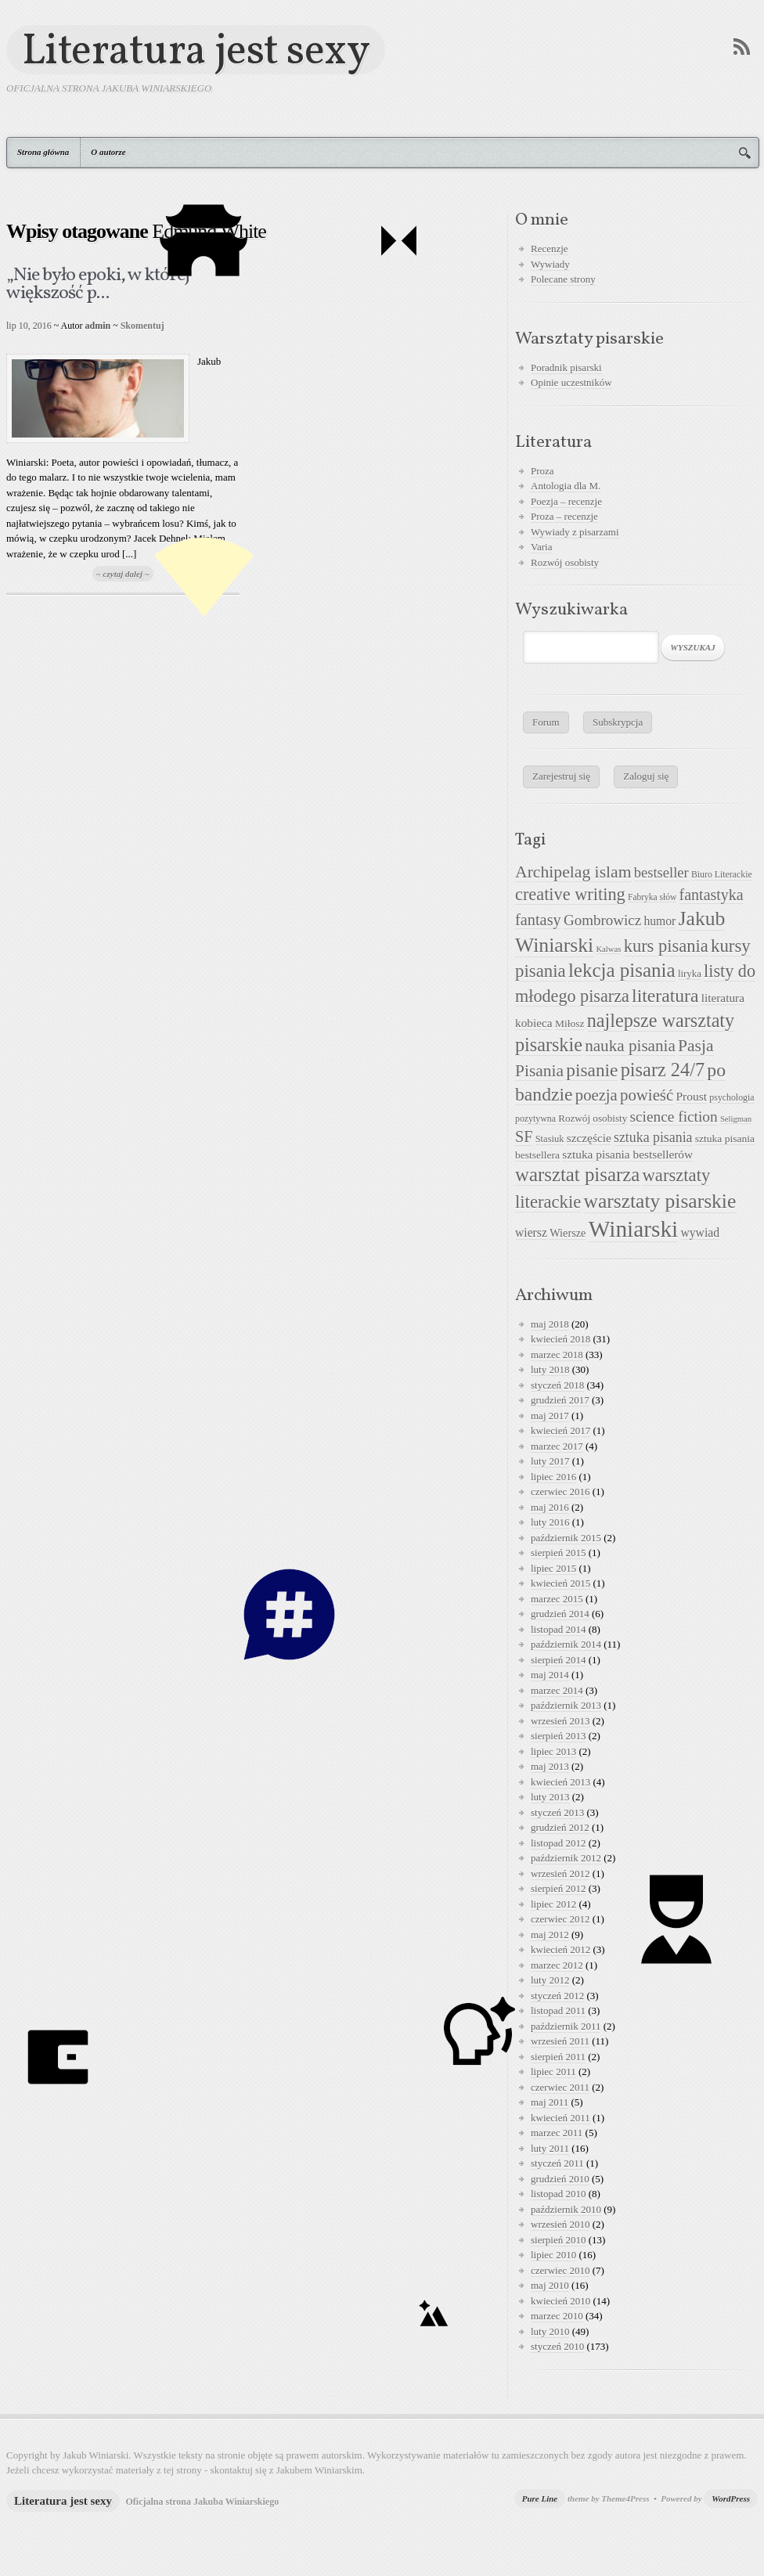 The image size is (764, 2576). I want to click on collapse or contract a panel horizontally, so click(398, 240).